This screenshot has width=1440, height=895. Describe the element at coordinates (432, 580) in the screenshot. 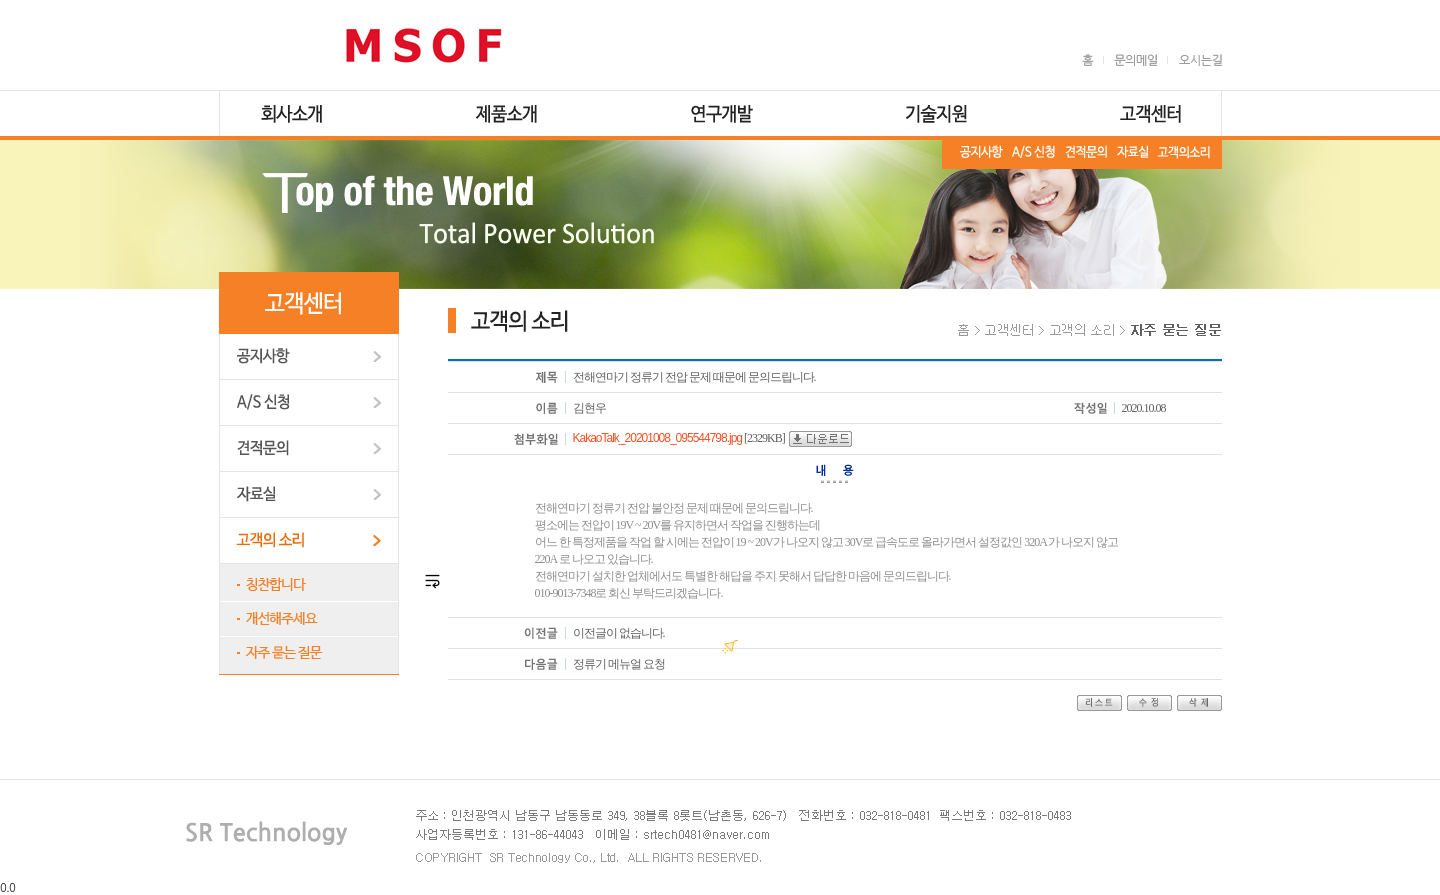

I see `toggle text wrapping in a document or code editor` at that location.